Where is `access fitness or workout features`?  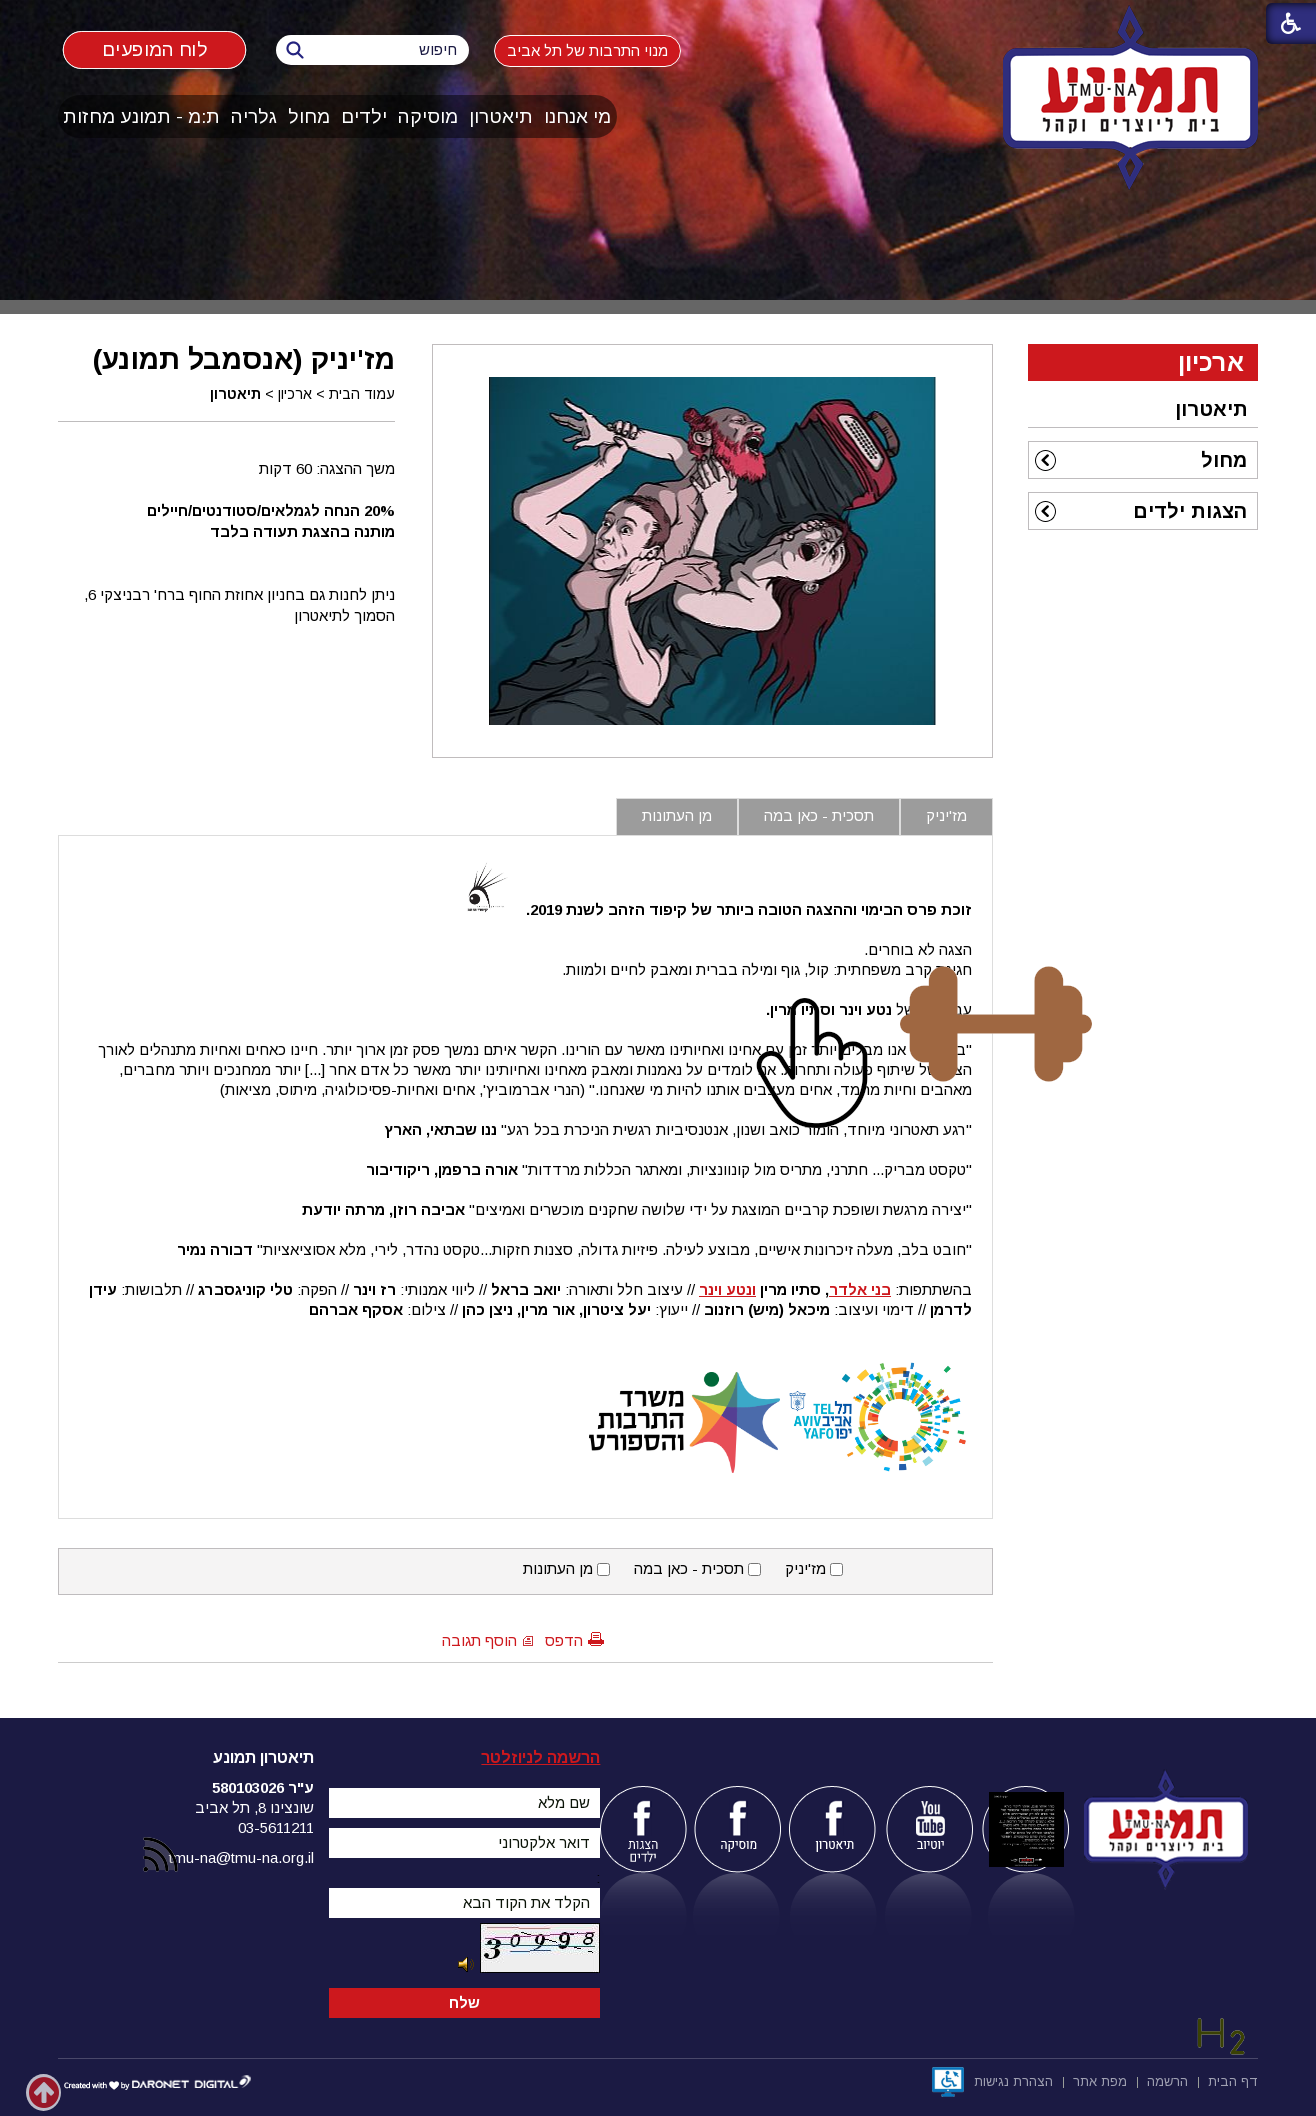 access fitness or workout features is located at coordinates (996, 1024).